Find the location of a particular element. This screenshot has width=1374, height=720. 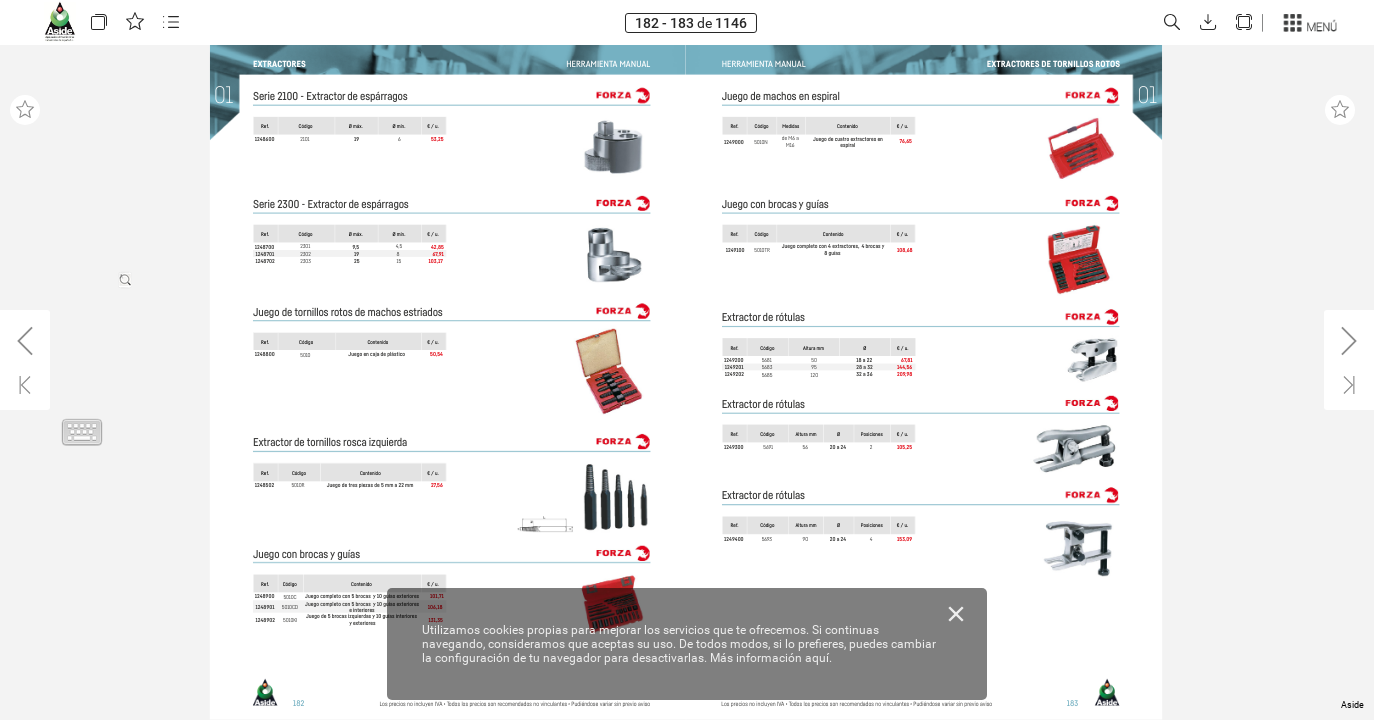

open keyboard settings is located at coordinates (82, 432).